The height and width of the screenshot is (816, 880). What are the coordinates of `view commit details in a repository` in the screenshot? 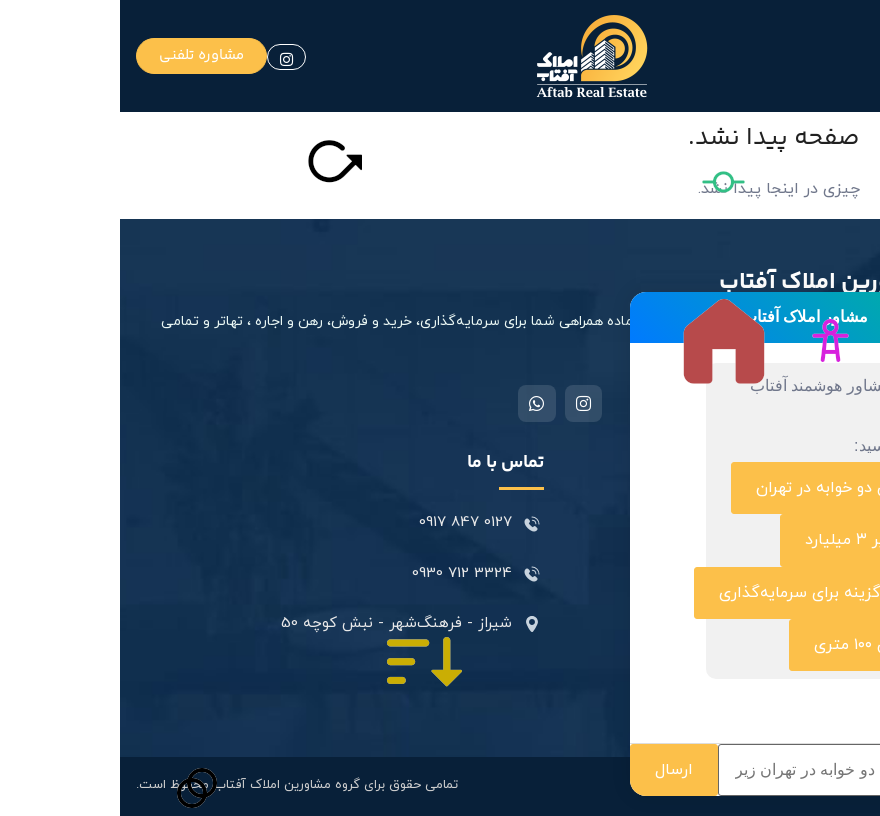 It's located at (723, 182).